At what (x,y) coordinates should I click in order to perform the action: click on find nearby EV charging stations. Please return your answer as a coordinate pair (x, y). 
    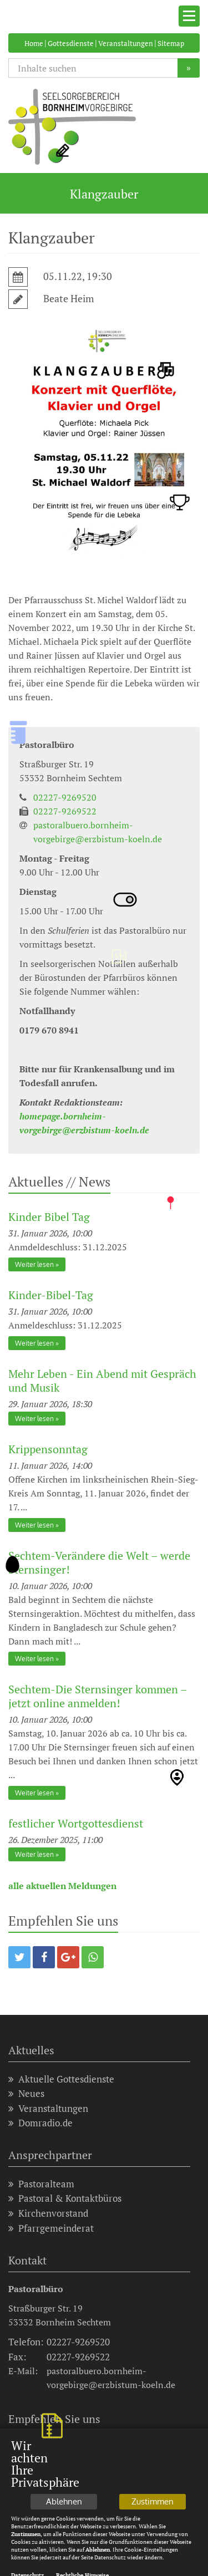
    Looking at the image, I should click on (118, 956).